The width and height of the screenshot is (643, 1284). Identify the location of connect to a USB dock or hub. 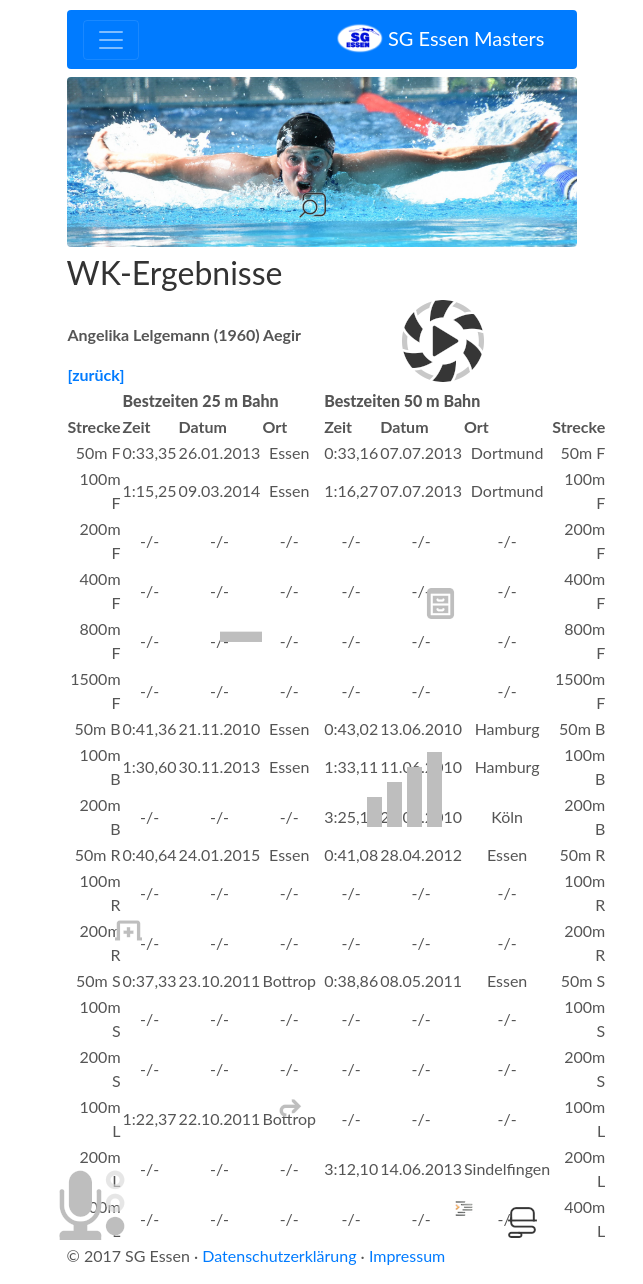
(522, 1221).